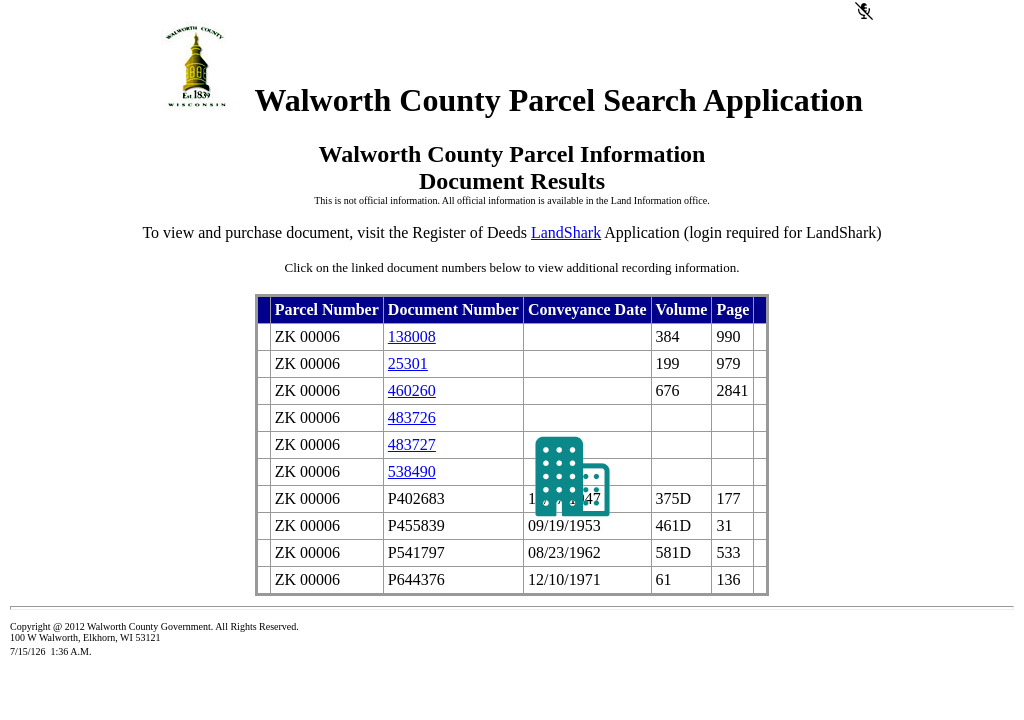  Describe the element at coordinates (864, 11) in the screenshot. I see `mute your microphone` at that location.